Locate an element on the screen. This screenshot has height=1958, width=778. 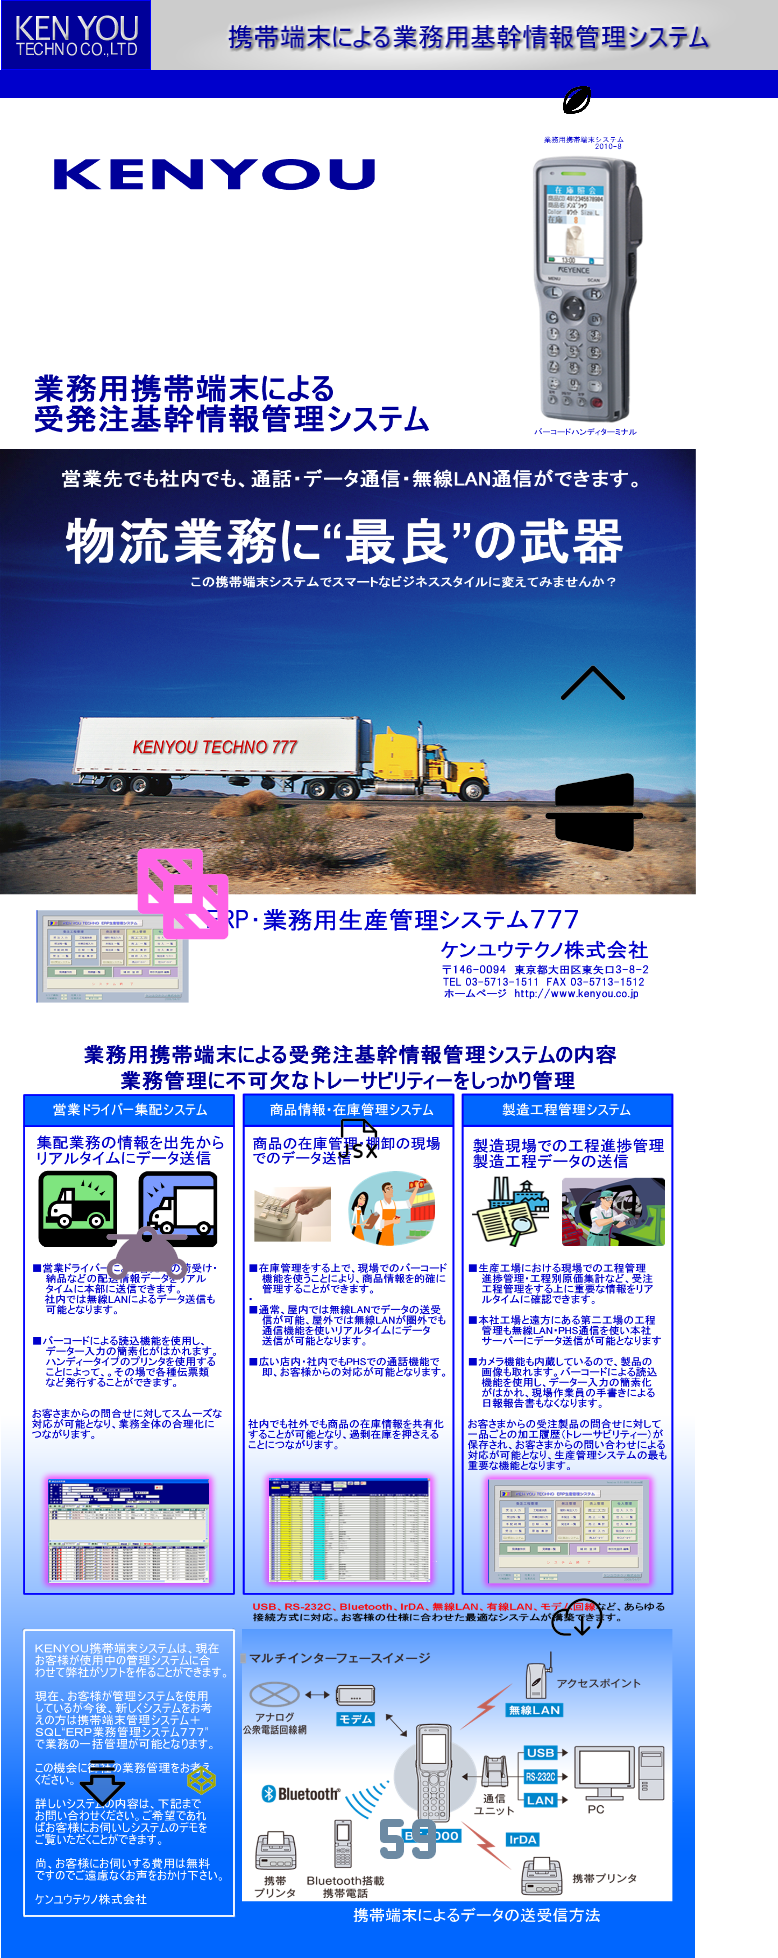
jsx file type indicator is located at coordinates (359, 1140).